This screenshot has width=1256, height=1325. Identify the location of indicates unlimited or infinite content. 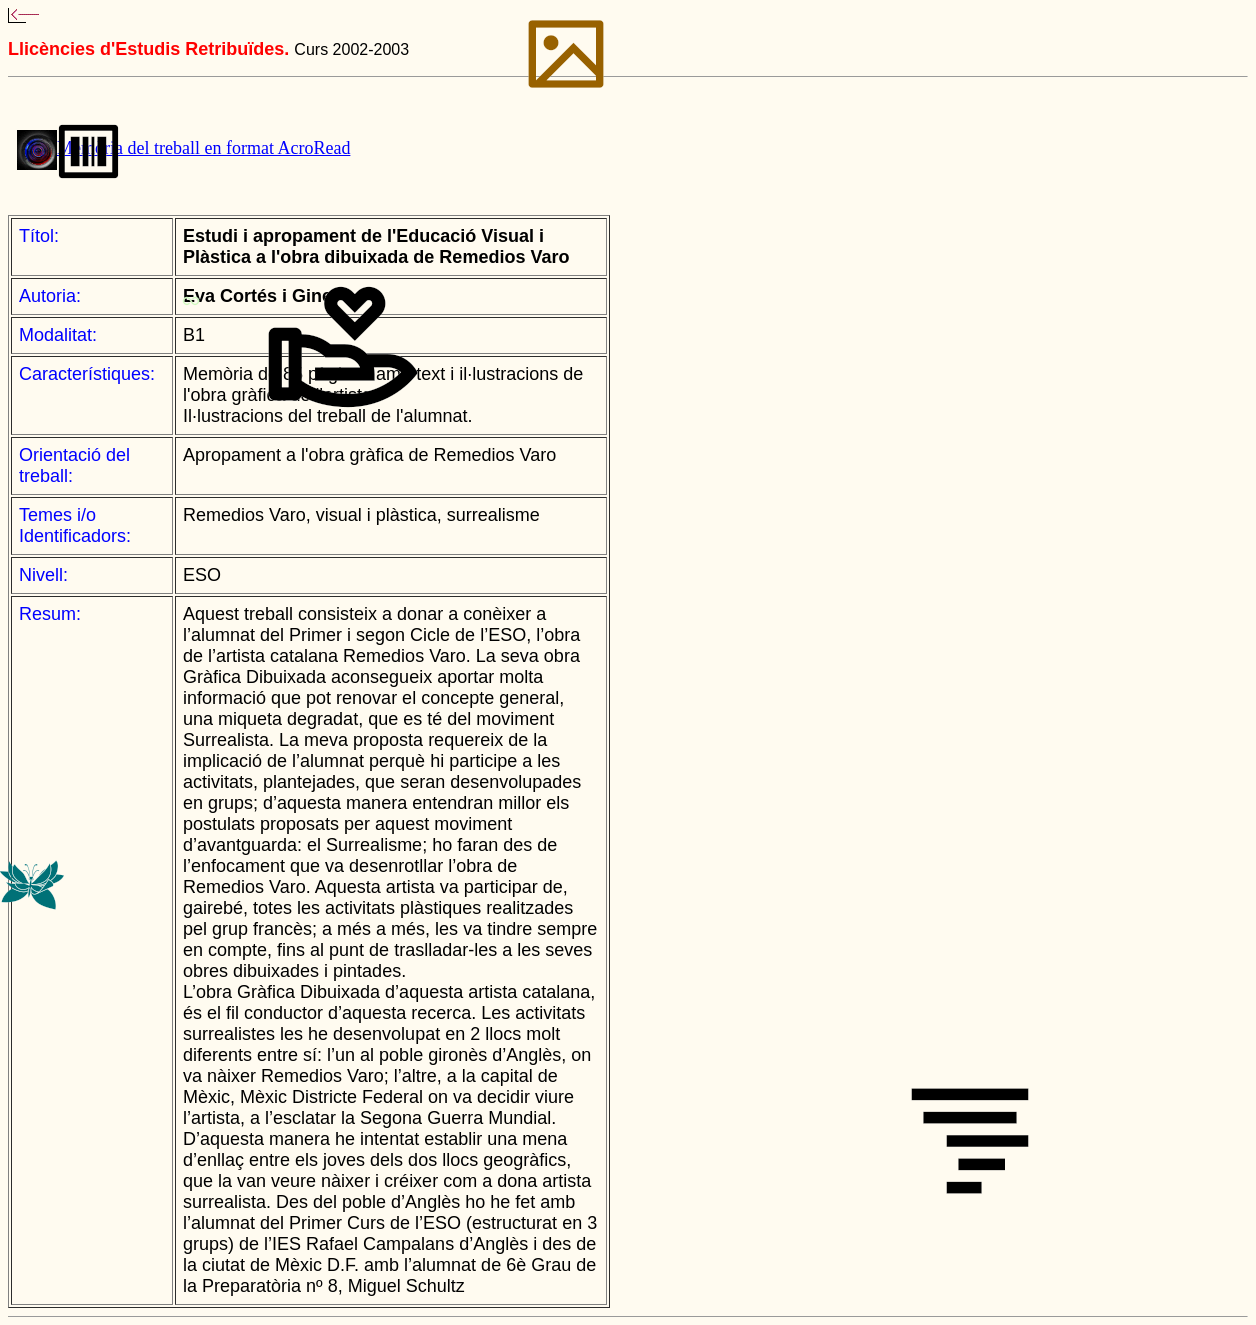
(191, 301).